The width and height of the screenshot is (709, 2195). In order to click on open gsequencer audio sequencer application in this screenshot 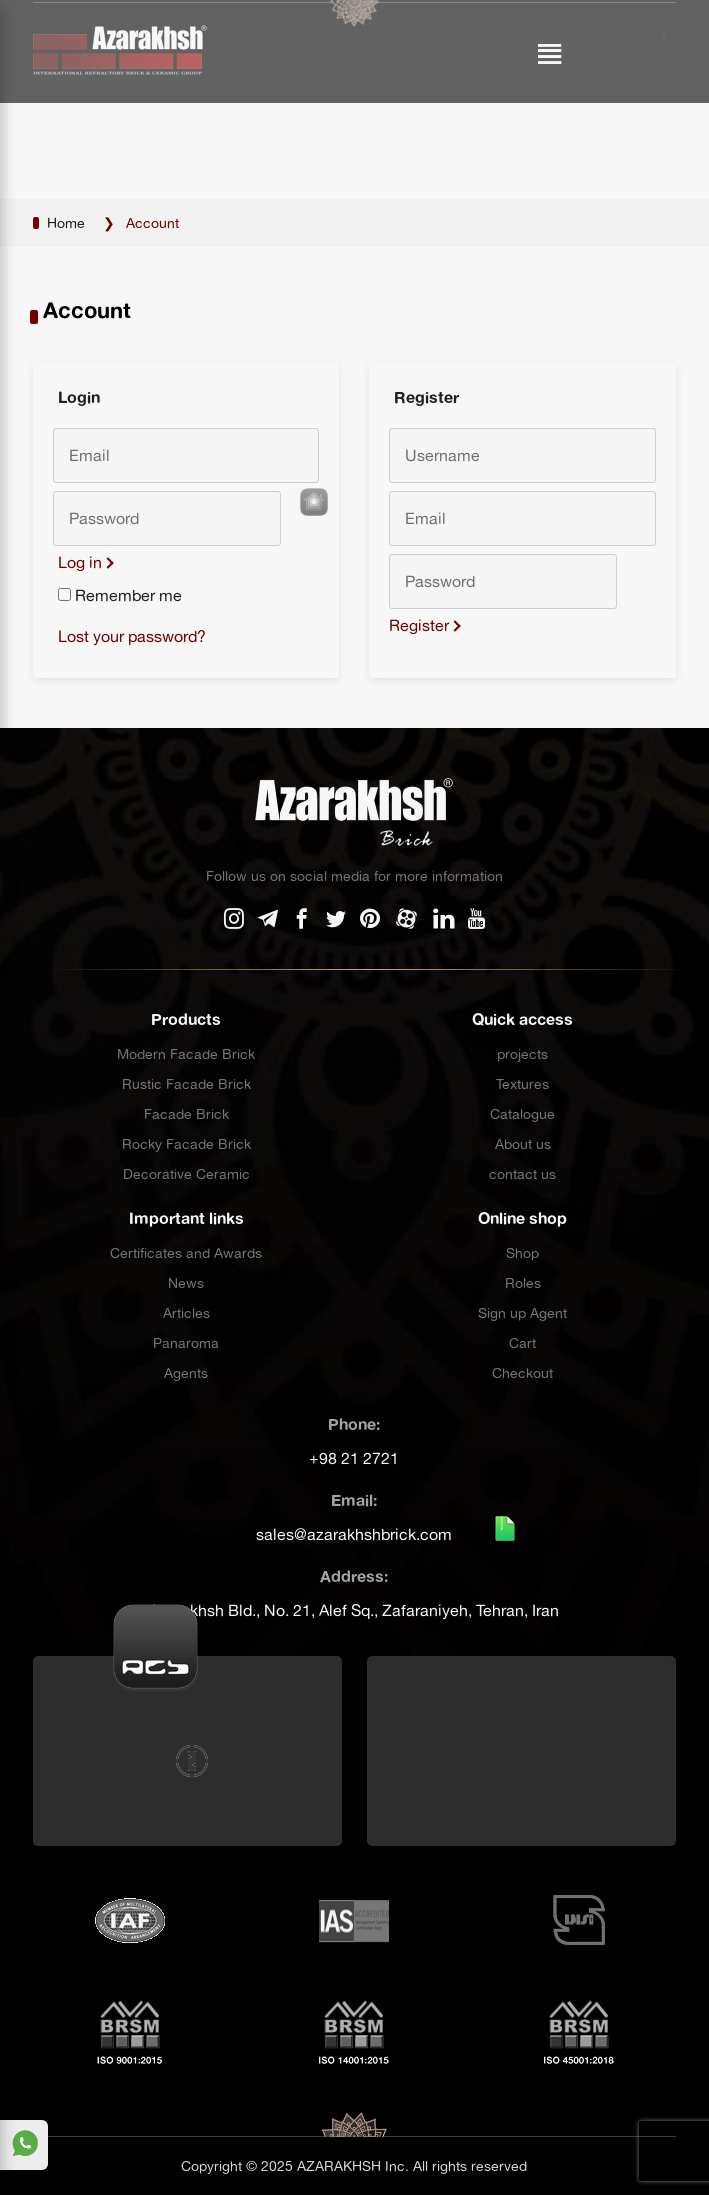, I will do `click(155, 1646)`.